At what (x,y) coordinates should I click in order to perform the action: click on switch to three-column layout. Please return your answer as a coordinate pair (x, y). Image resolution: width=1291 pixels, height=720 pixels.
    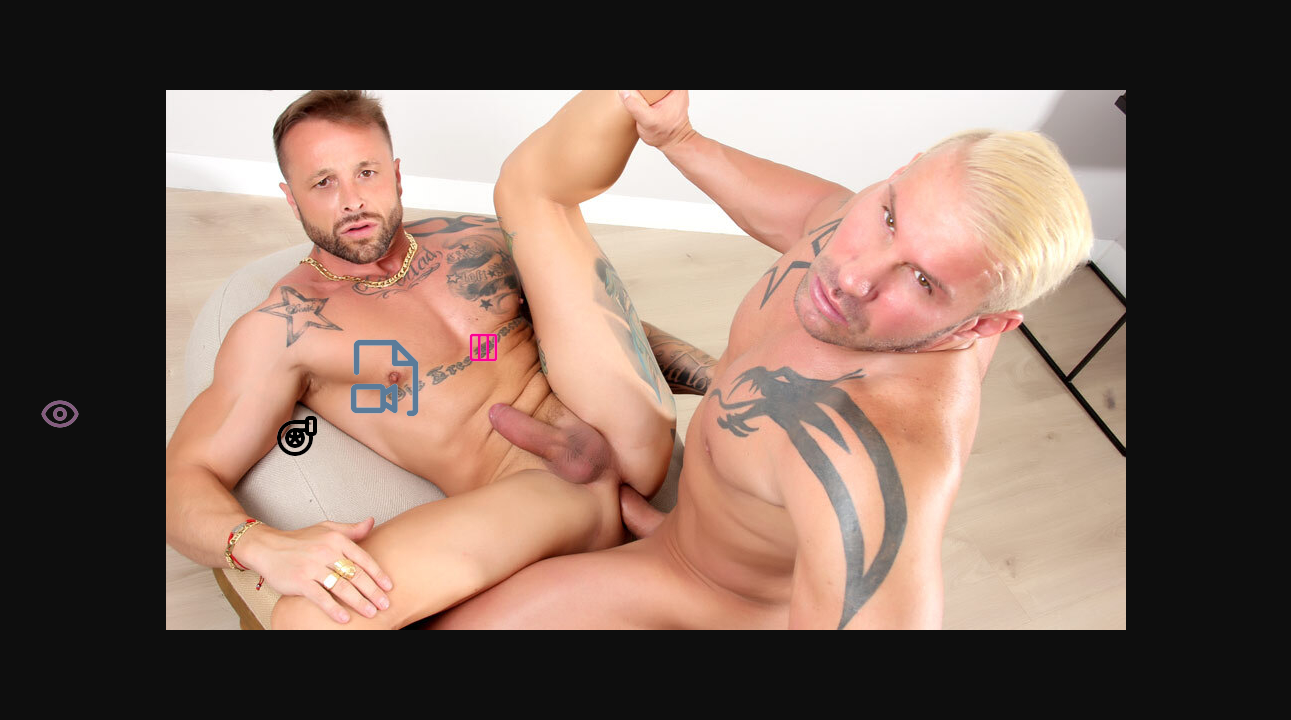
    Looking at the image, I should click on (483, 347).